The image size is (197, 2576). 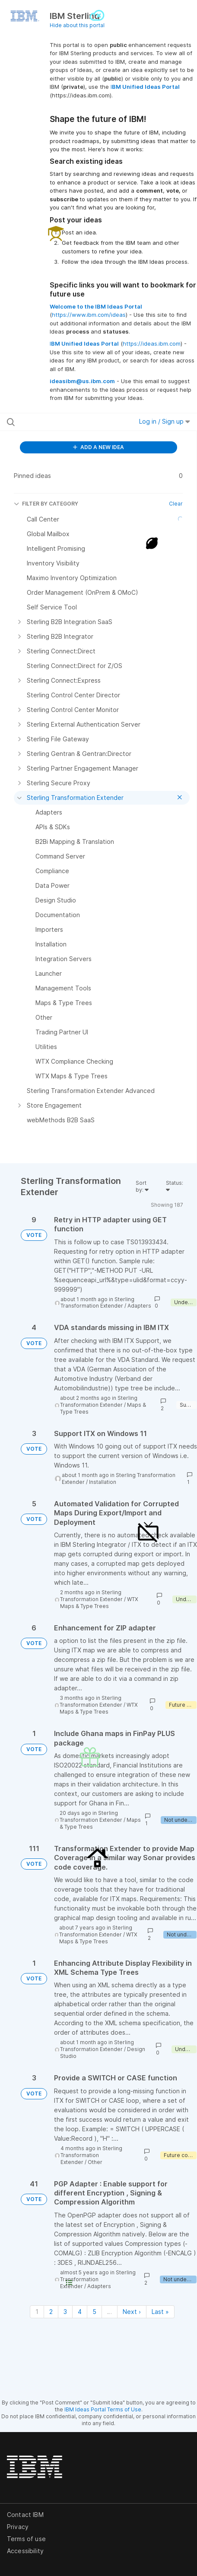 I want to click on view student profile or account, so click(x=56, y=234).